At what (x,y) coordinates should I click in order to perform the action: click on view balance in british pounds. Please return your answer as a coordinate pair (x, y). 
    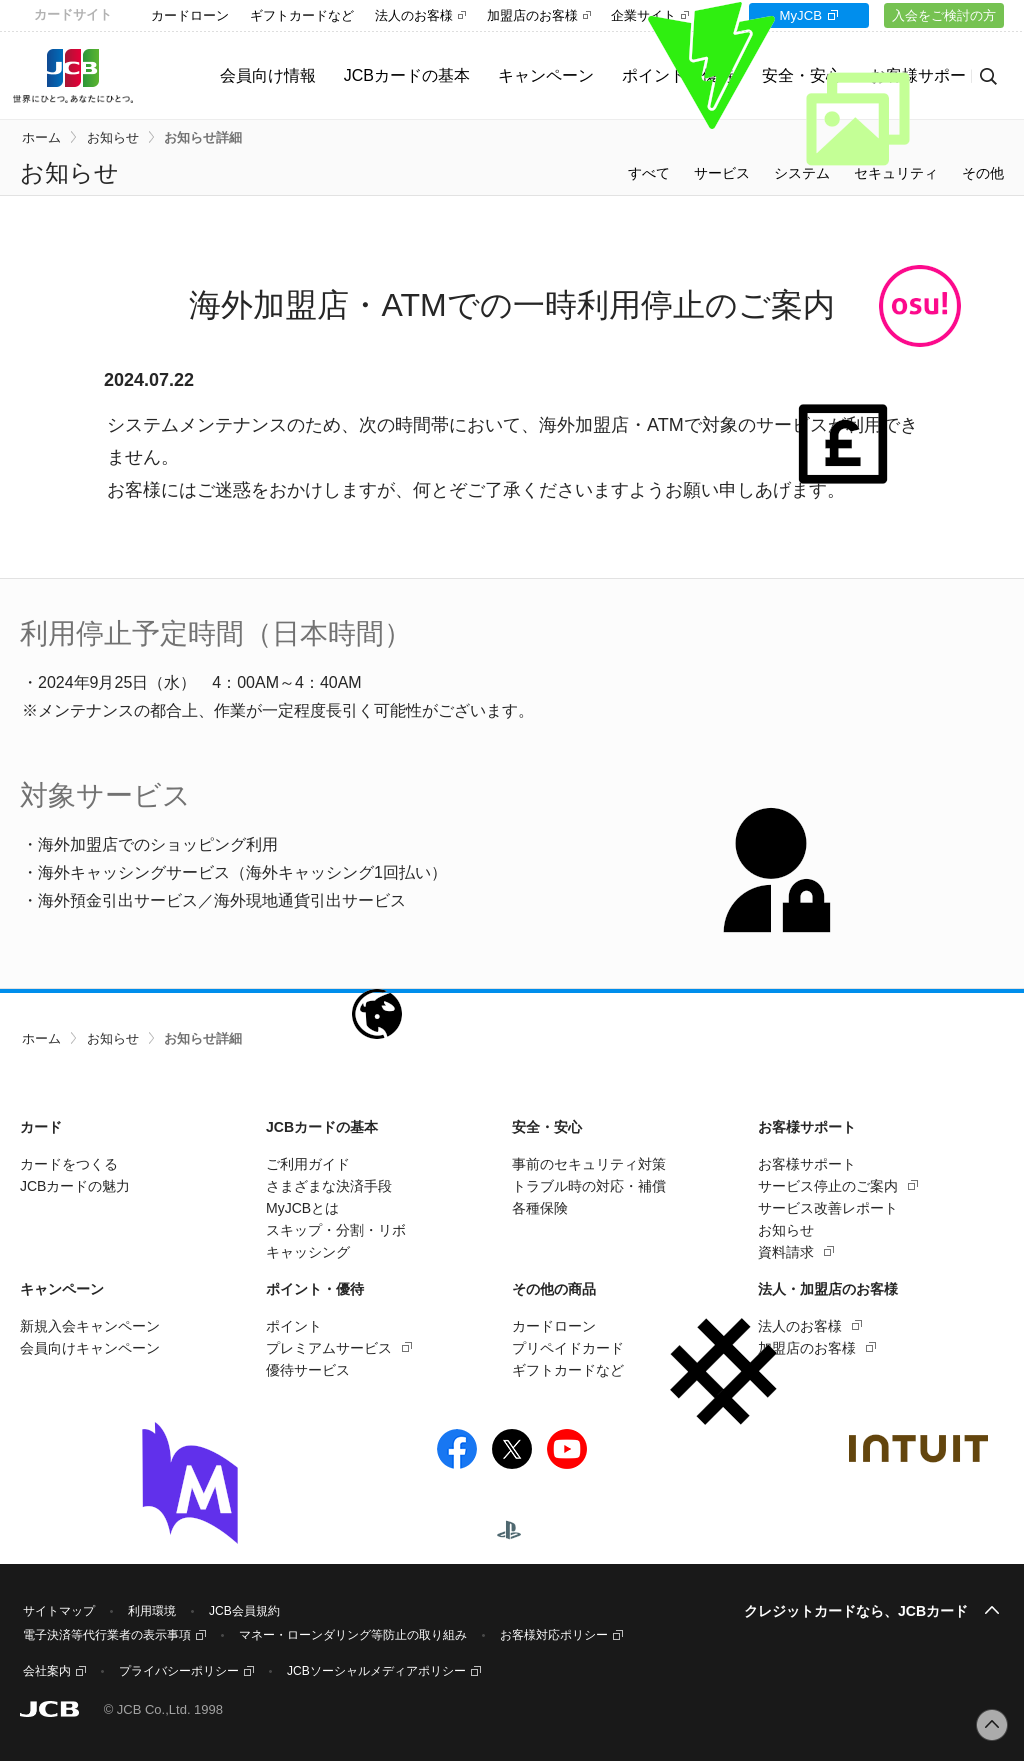
    Looking at the image, I should click on (843, 444).